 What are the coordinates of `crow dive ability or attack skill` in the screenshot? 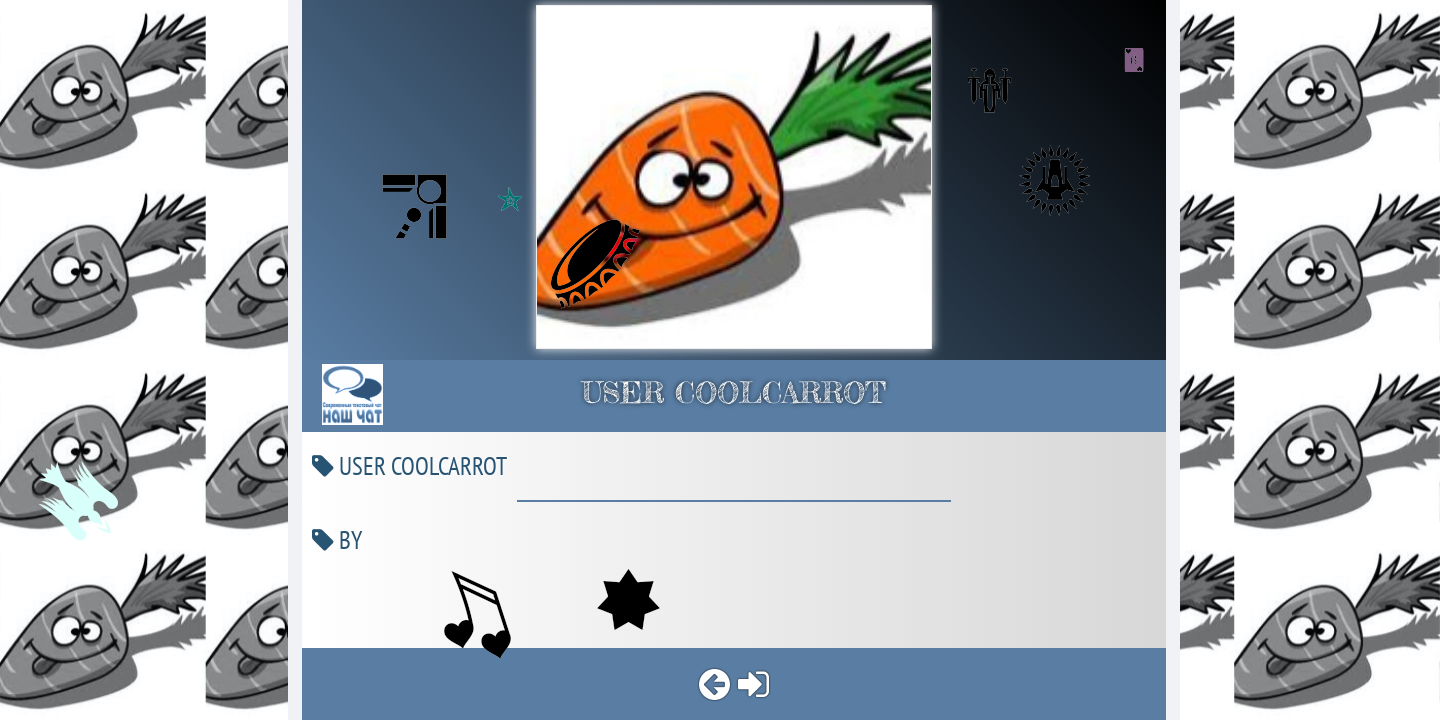 It's located at (79, 501).